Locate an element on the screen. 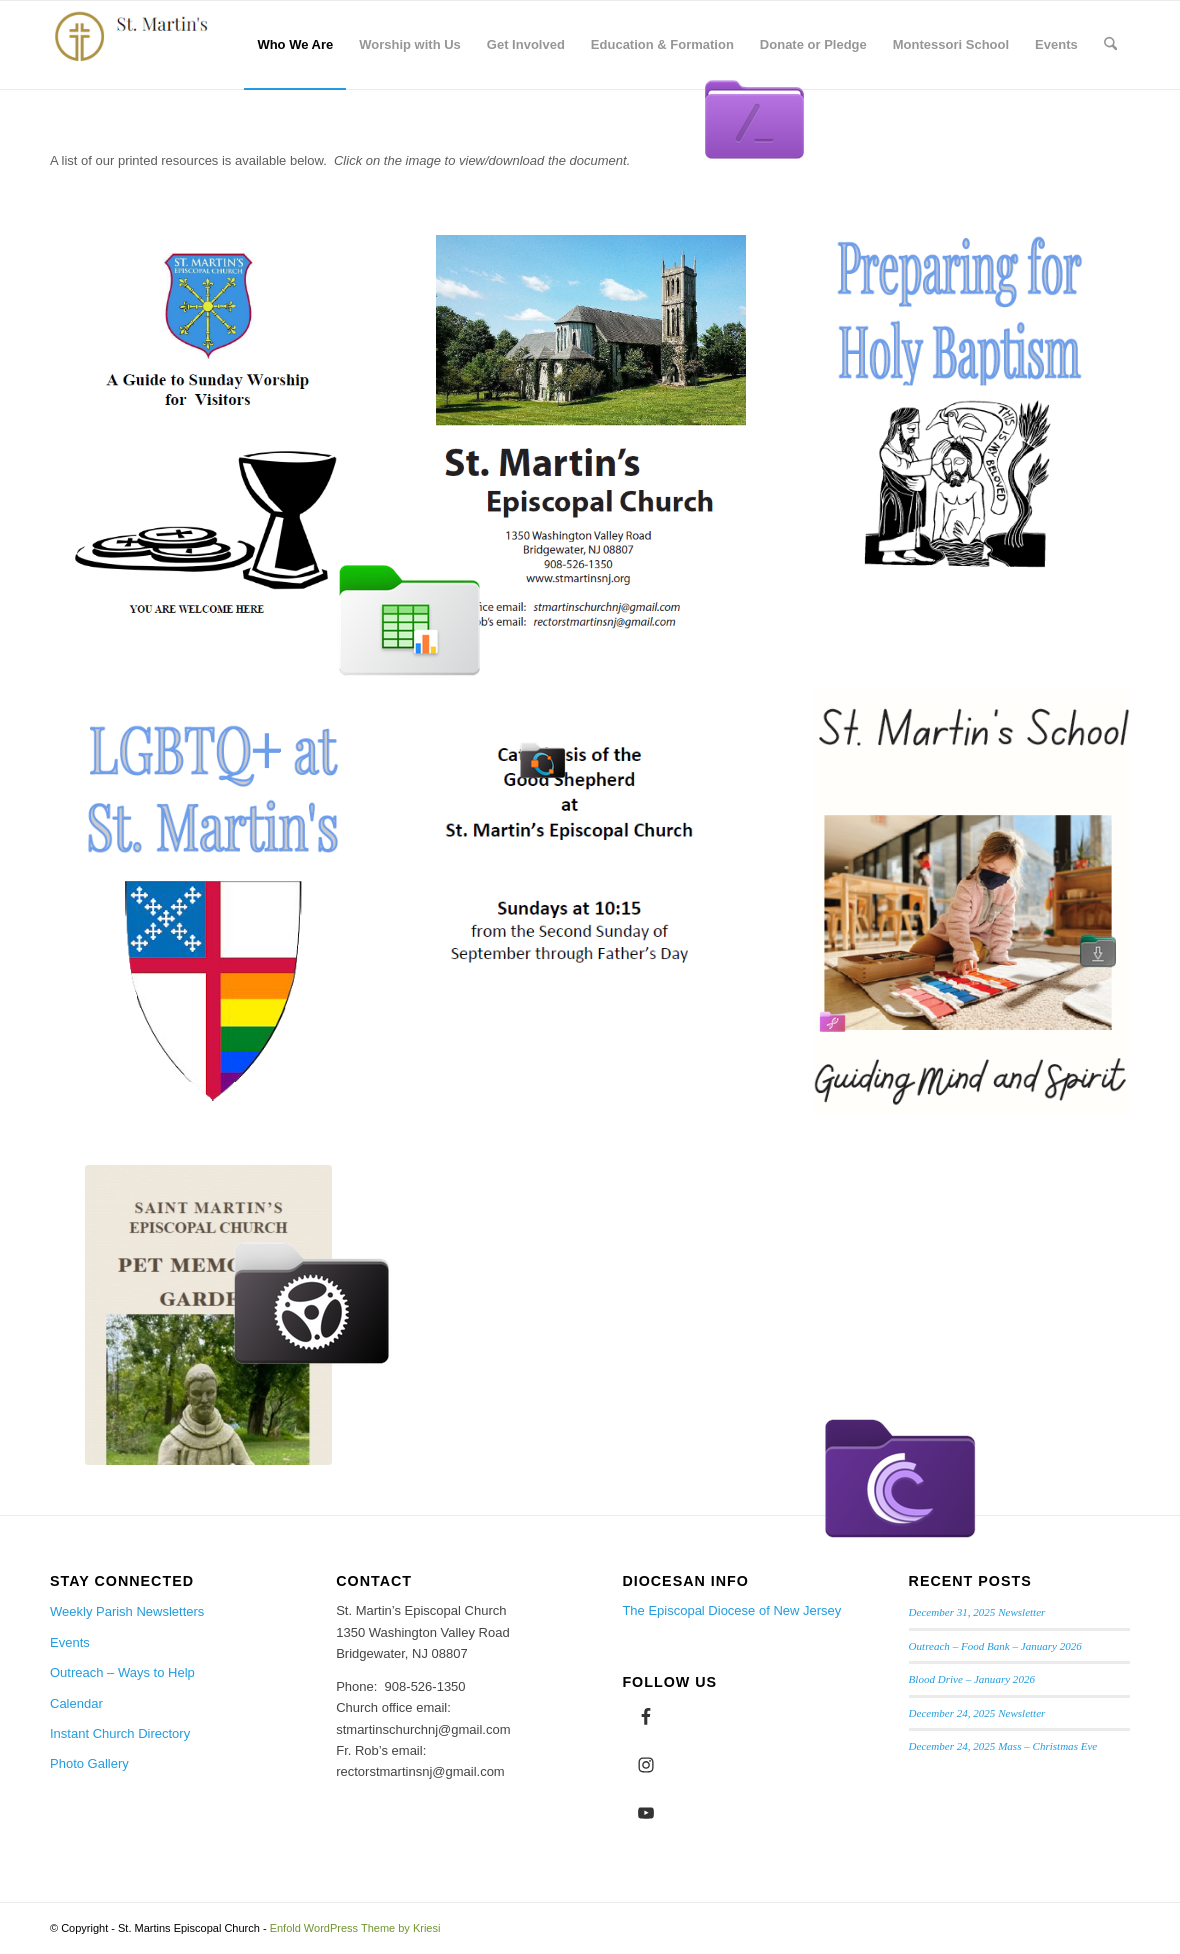 The image size is (1180, 1954). open biology course files is located at coordinates (832, 1022).